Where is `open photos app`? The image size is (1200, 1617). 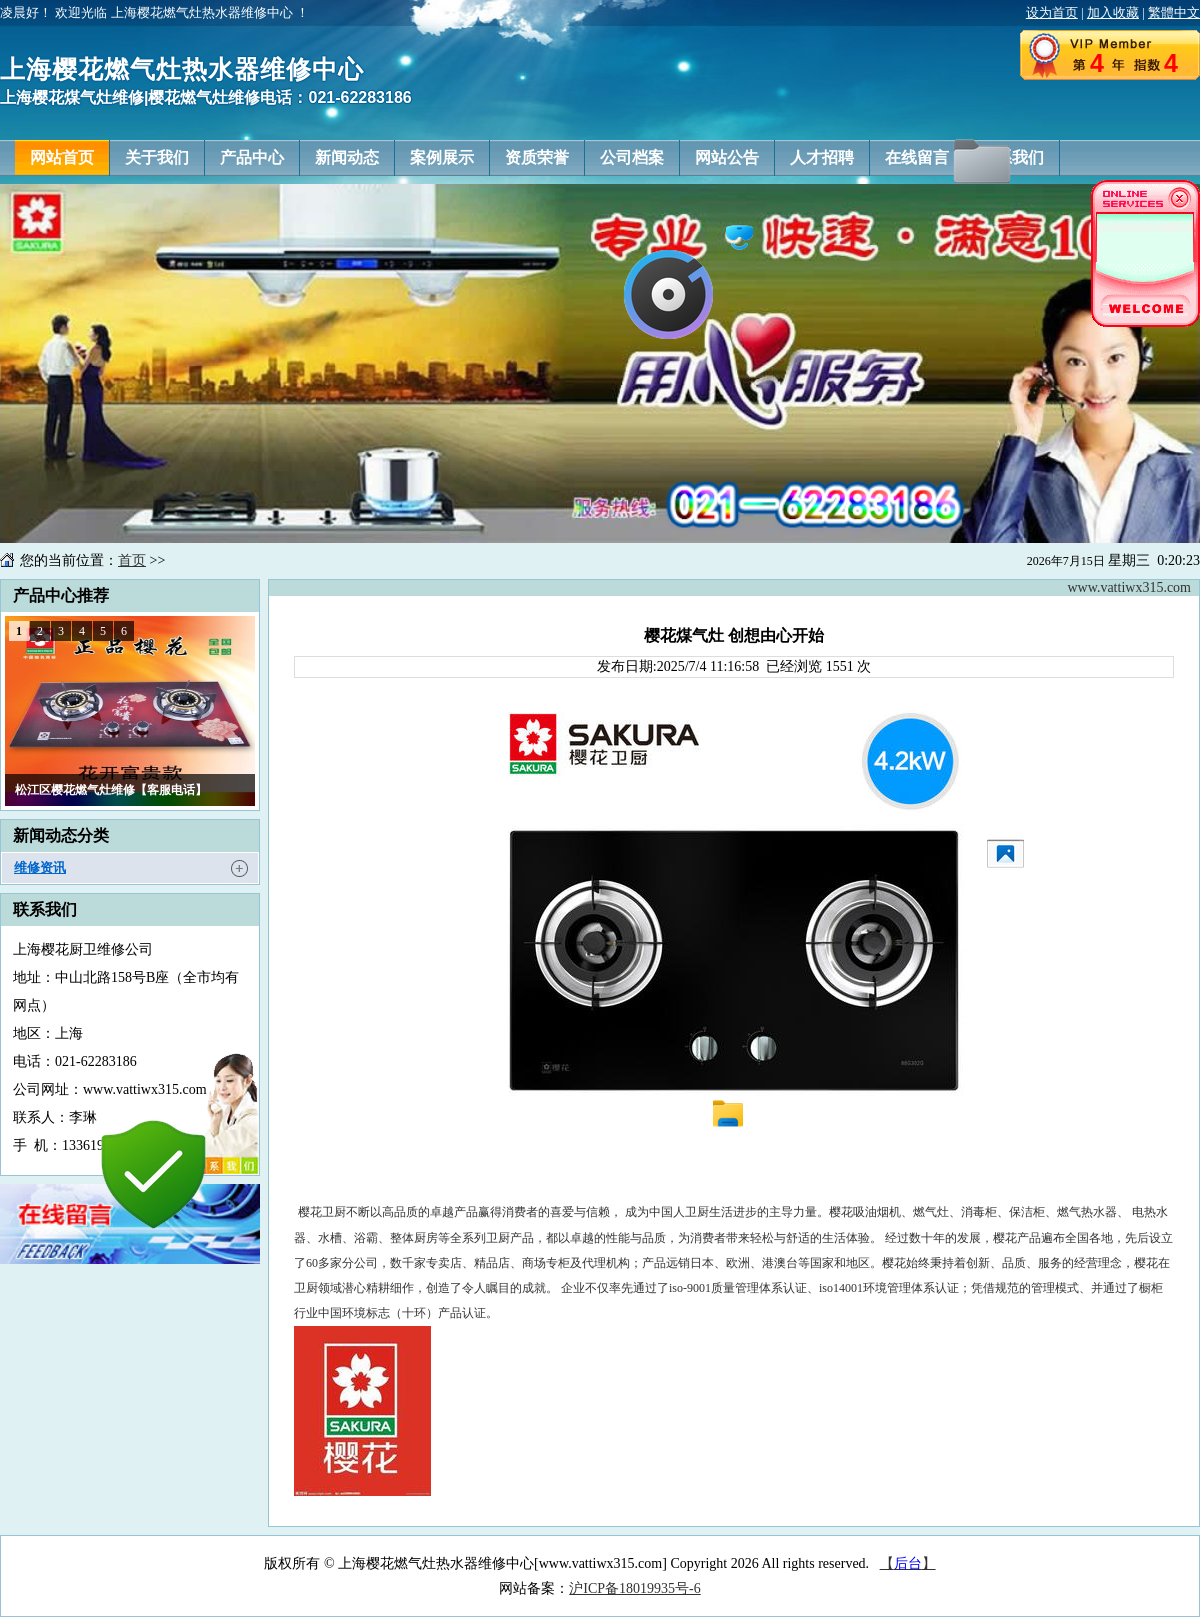
open photos app is located at coordinates (1005, 853).